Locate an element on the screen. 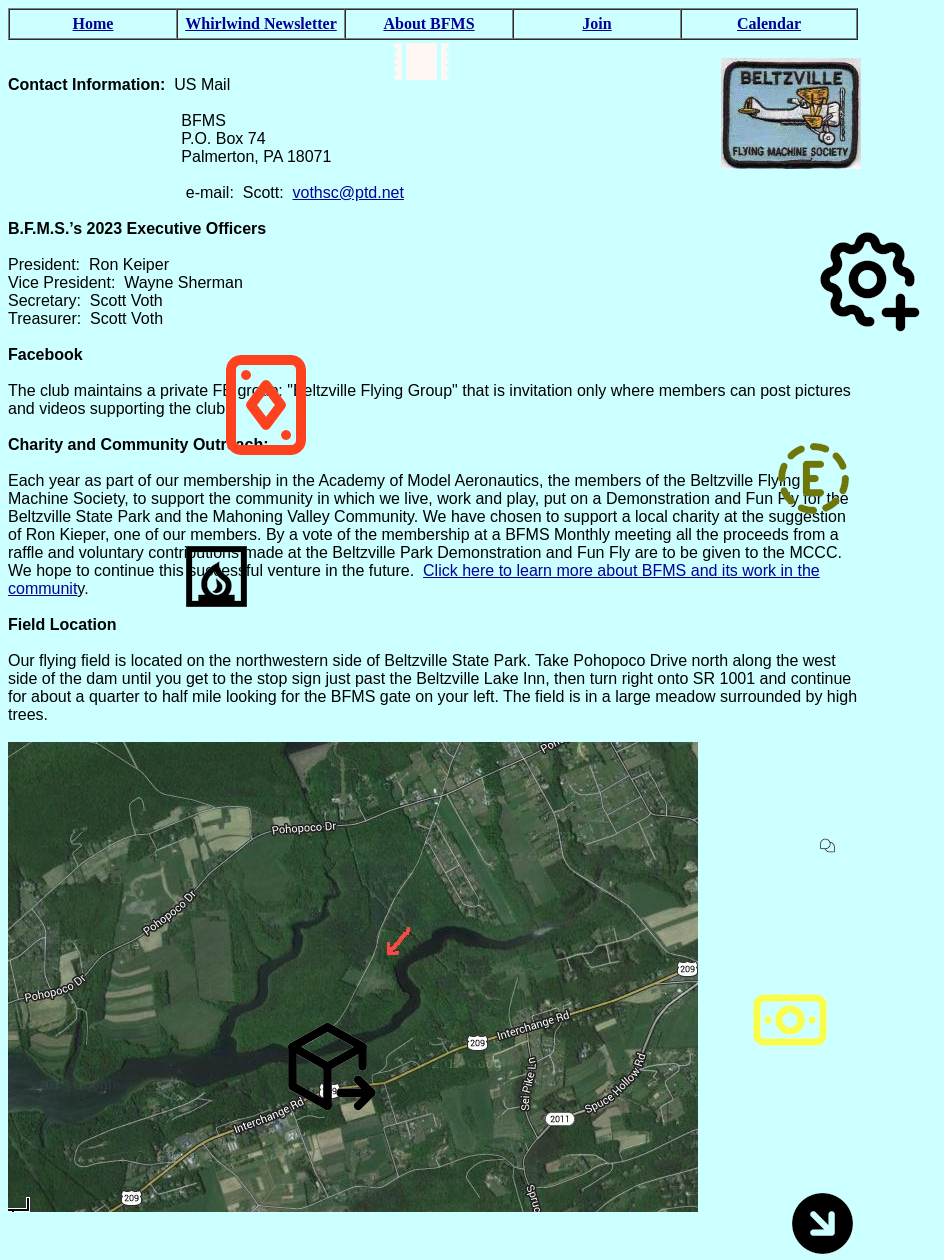 The height and width of the screenshot is (1260, 944). export or send a package is located at coordinates (327, 1066).